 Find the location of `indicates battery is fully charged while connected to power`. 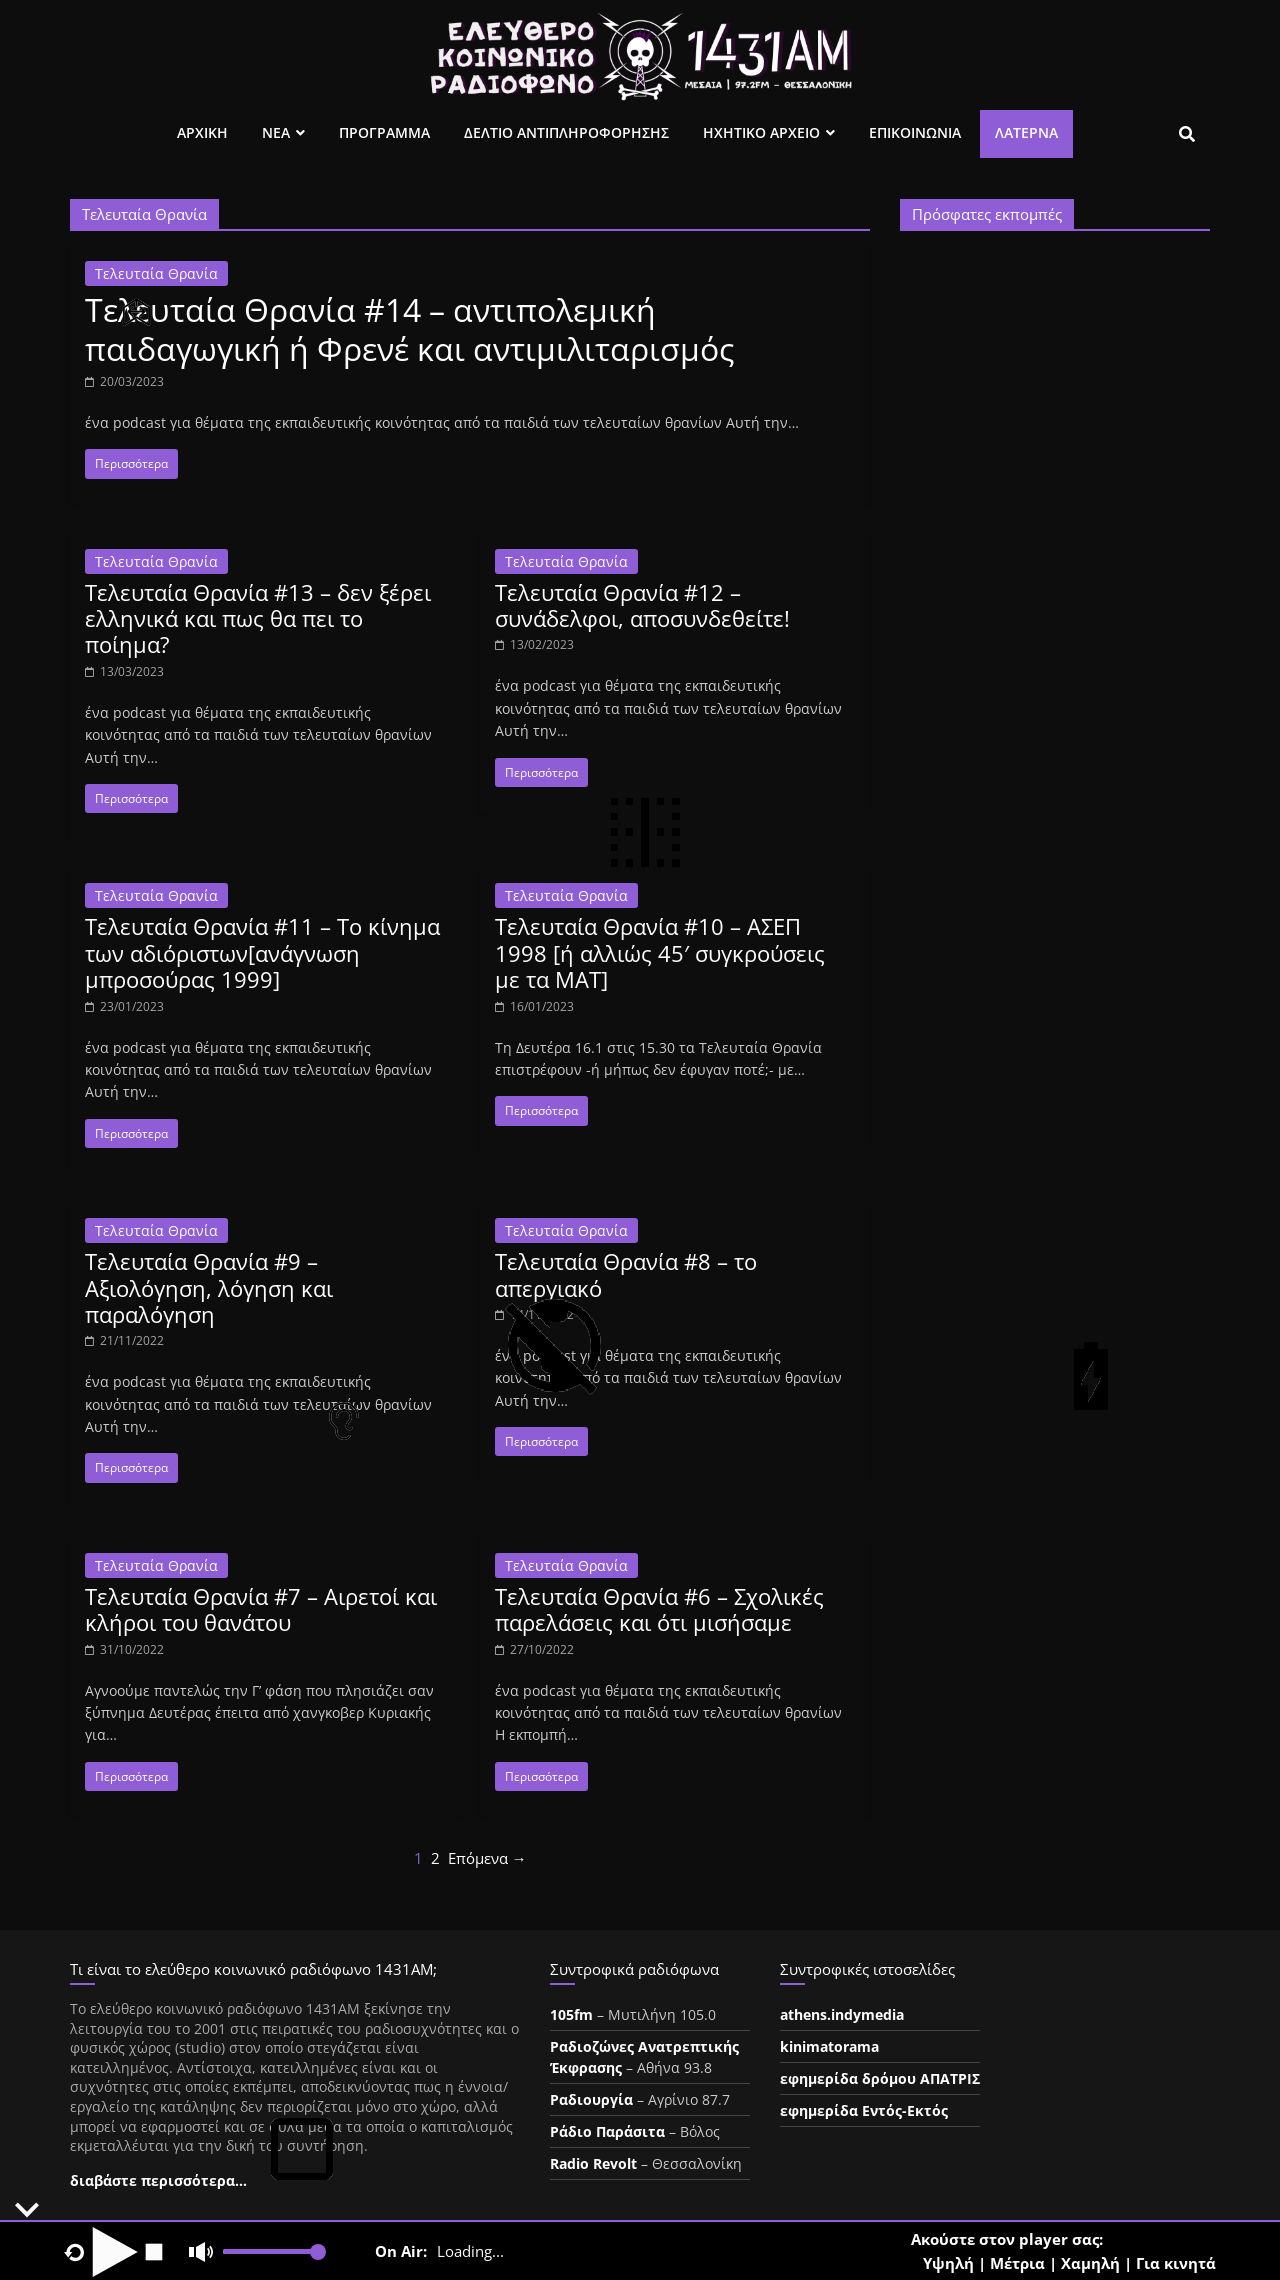

indicates battery is fully charged while connected to power is located at coordinates (1091, 1376).